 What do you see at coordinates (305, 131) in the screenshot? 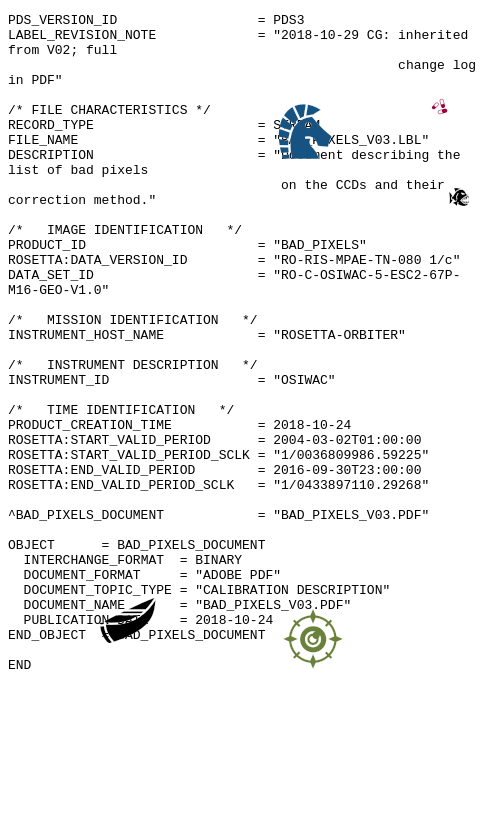
I see `select the knight piece in a chess game` at bounding box center [305, 131].